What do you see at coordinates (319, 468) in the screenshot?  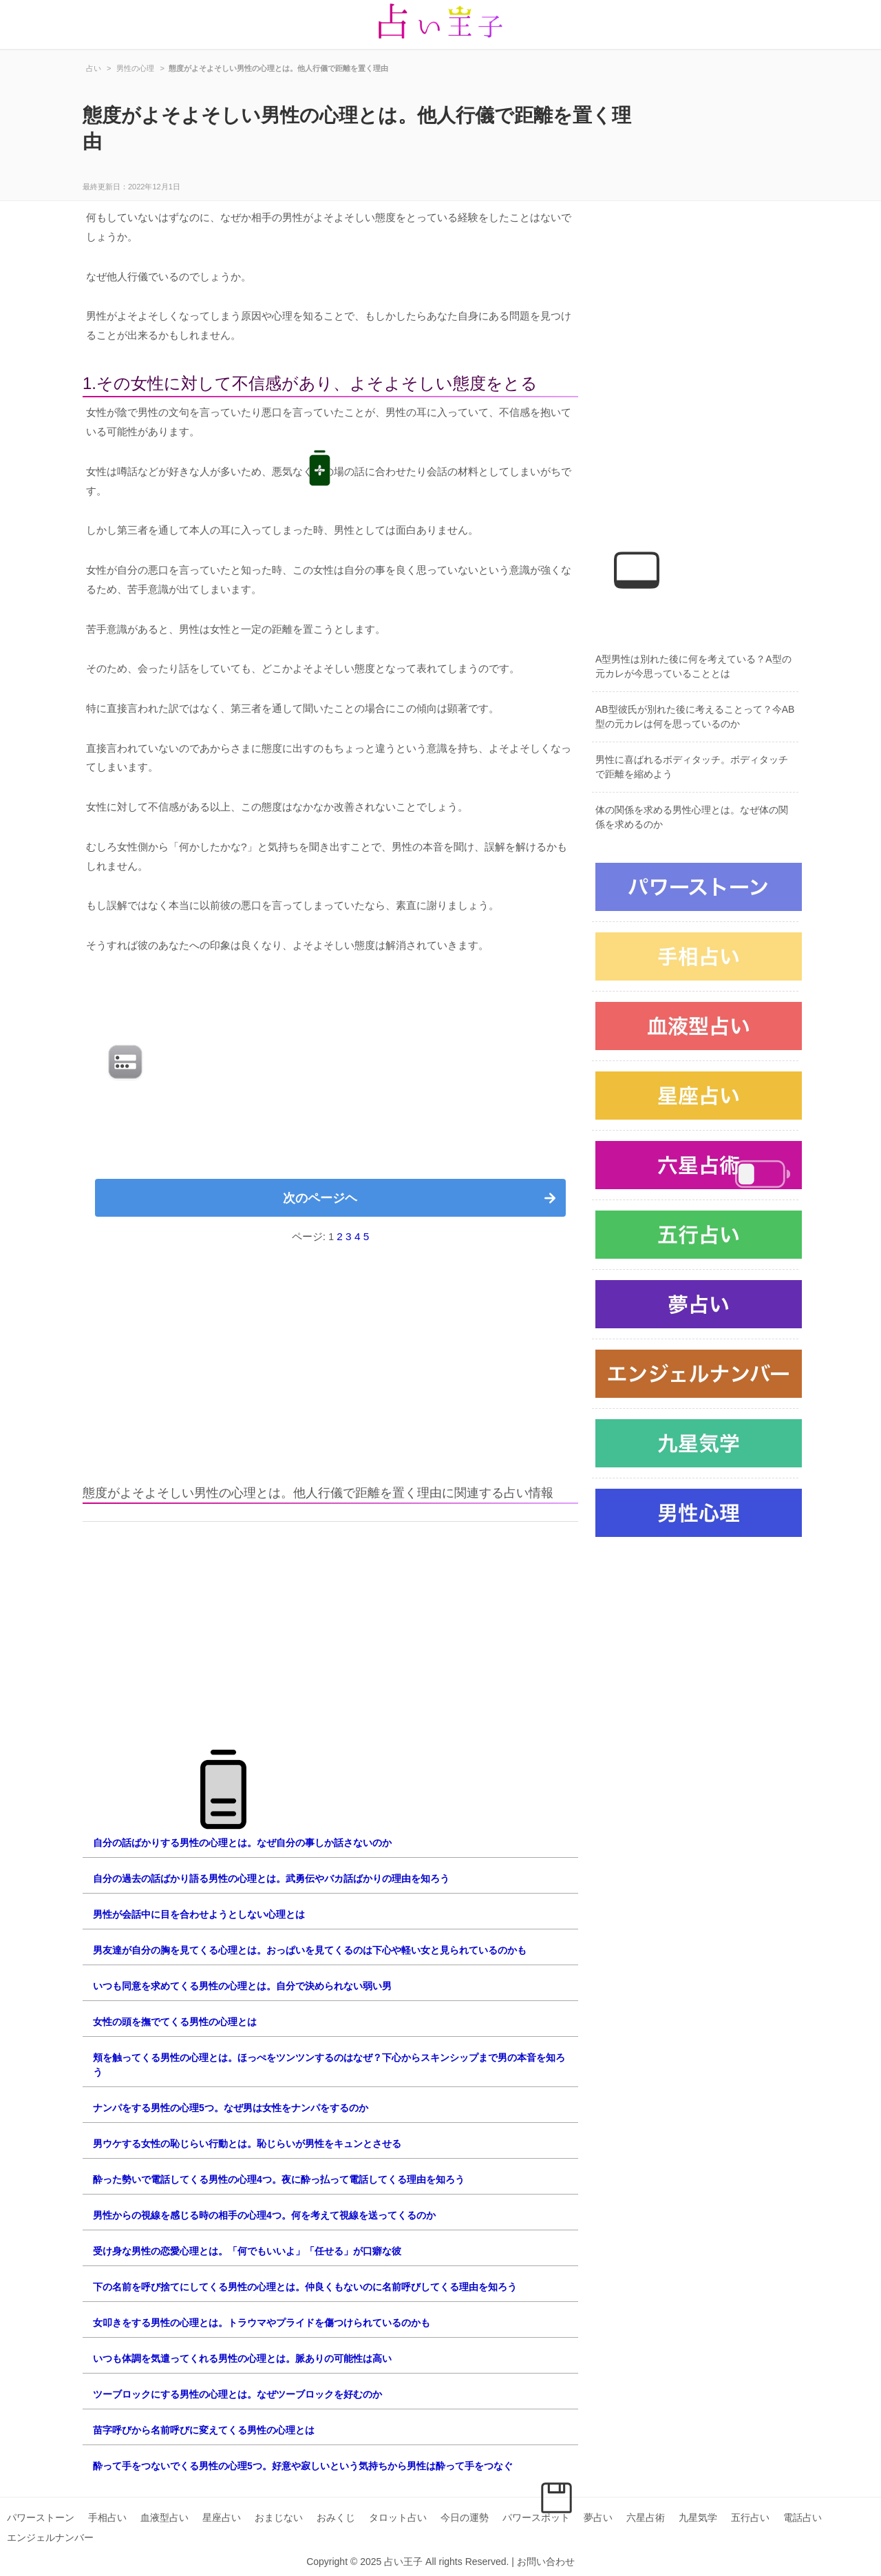 I see `add or extend battery life` at bounding box center [319, 468].